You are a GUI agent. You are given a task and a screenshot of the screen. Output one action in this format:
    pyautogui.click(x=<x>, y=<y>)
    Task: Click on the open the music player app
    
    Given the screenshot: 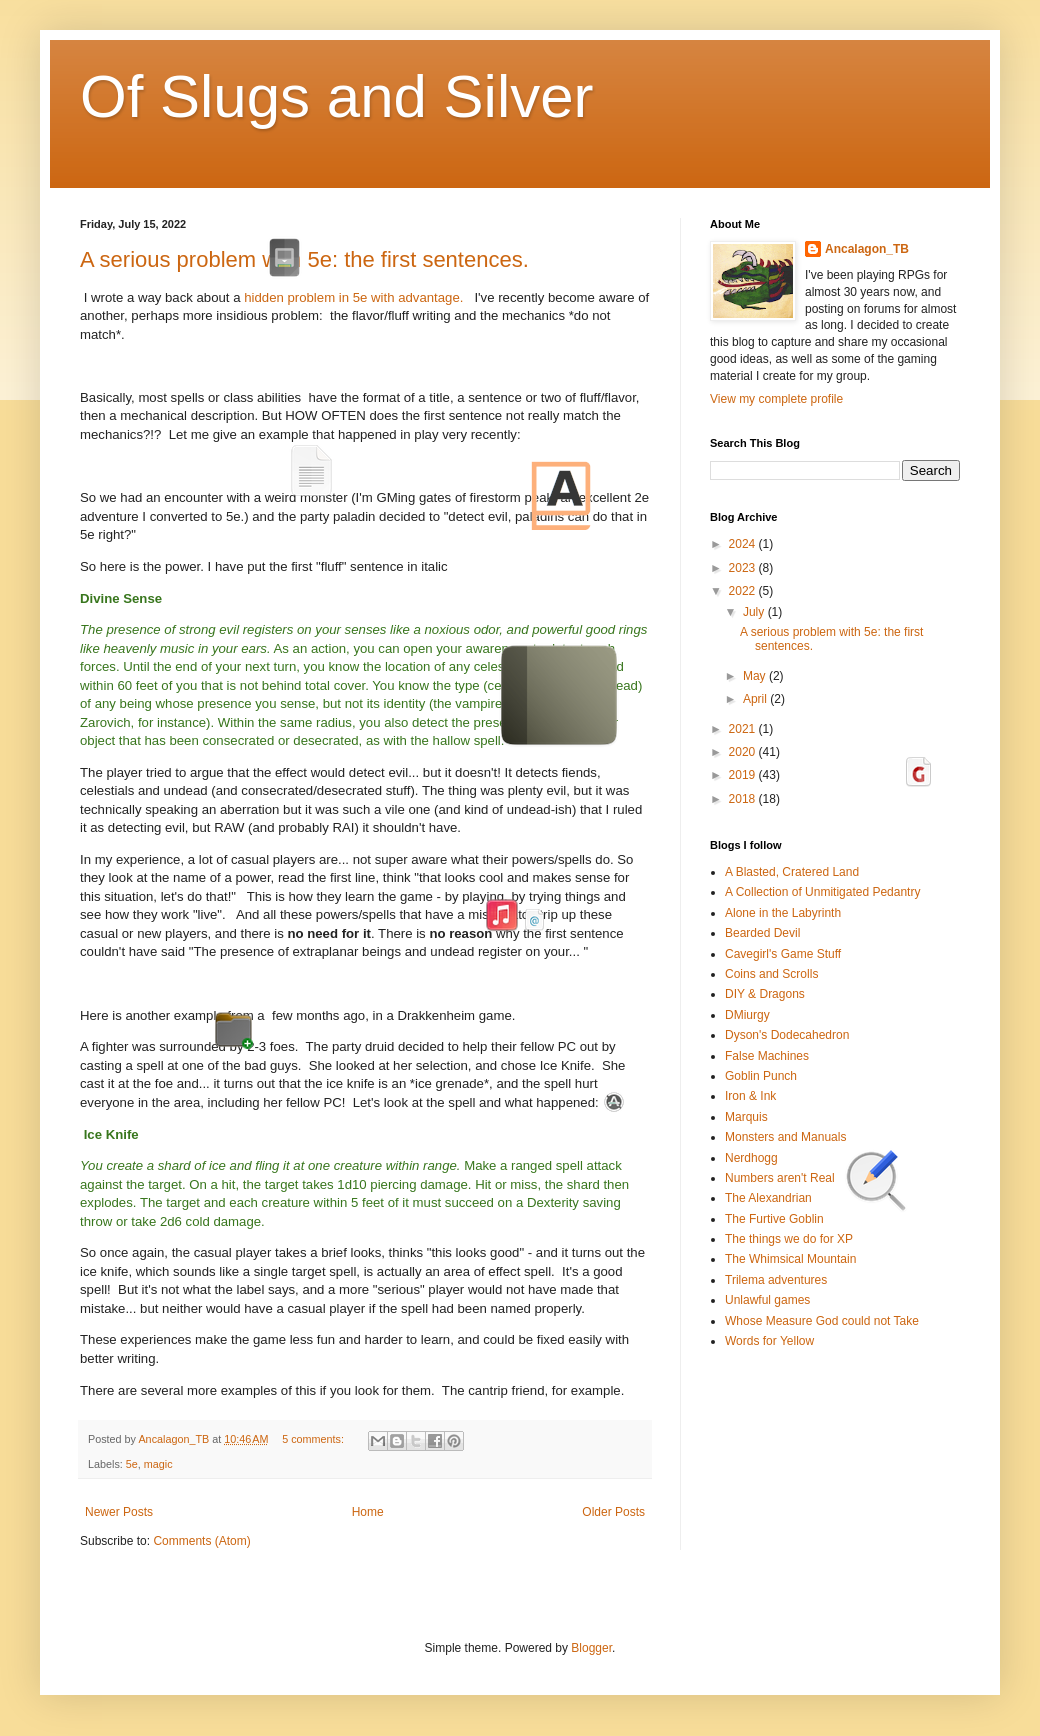 What is the action you would take?
    pyautogui.click(x=502, y=915)
    